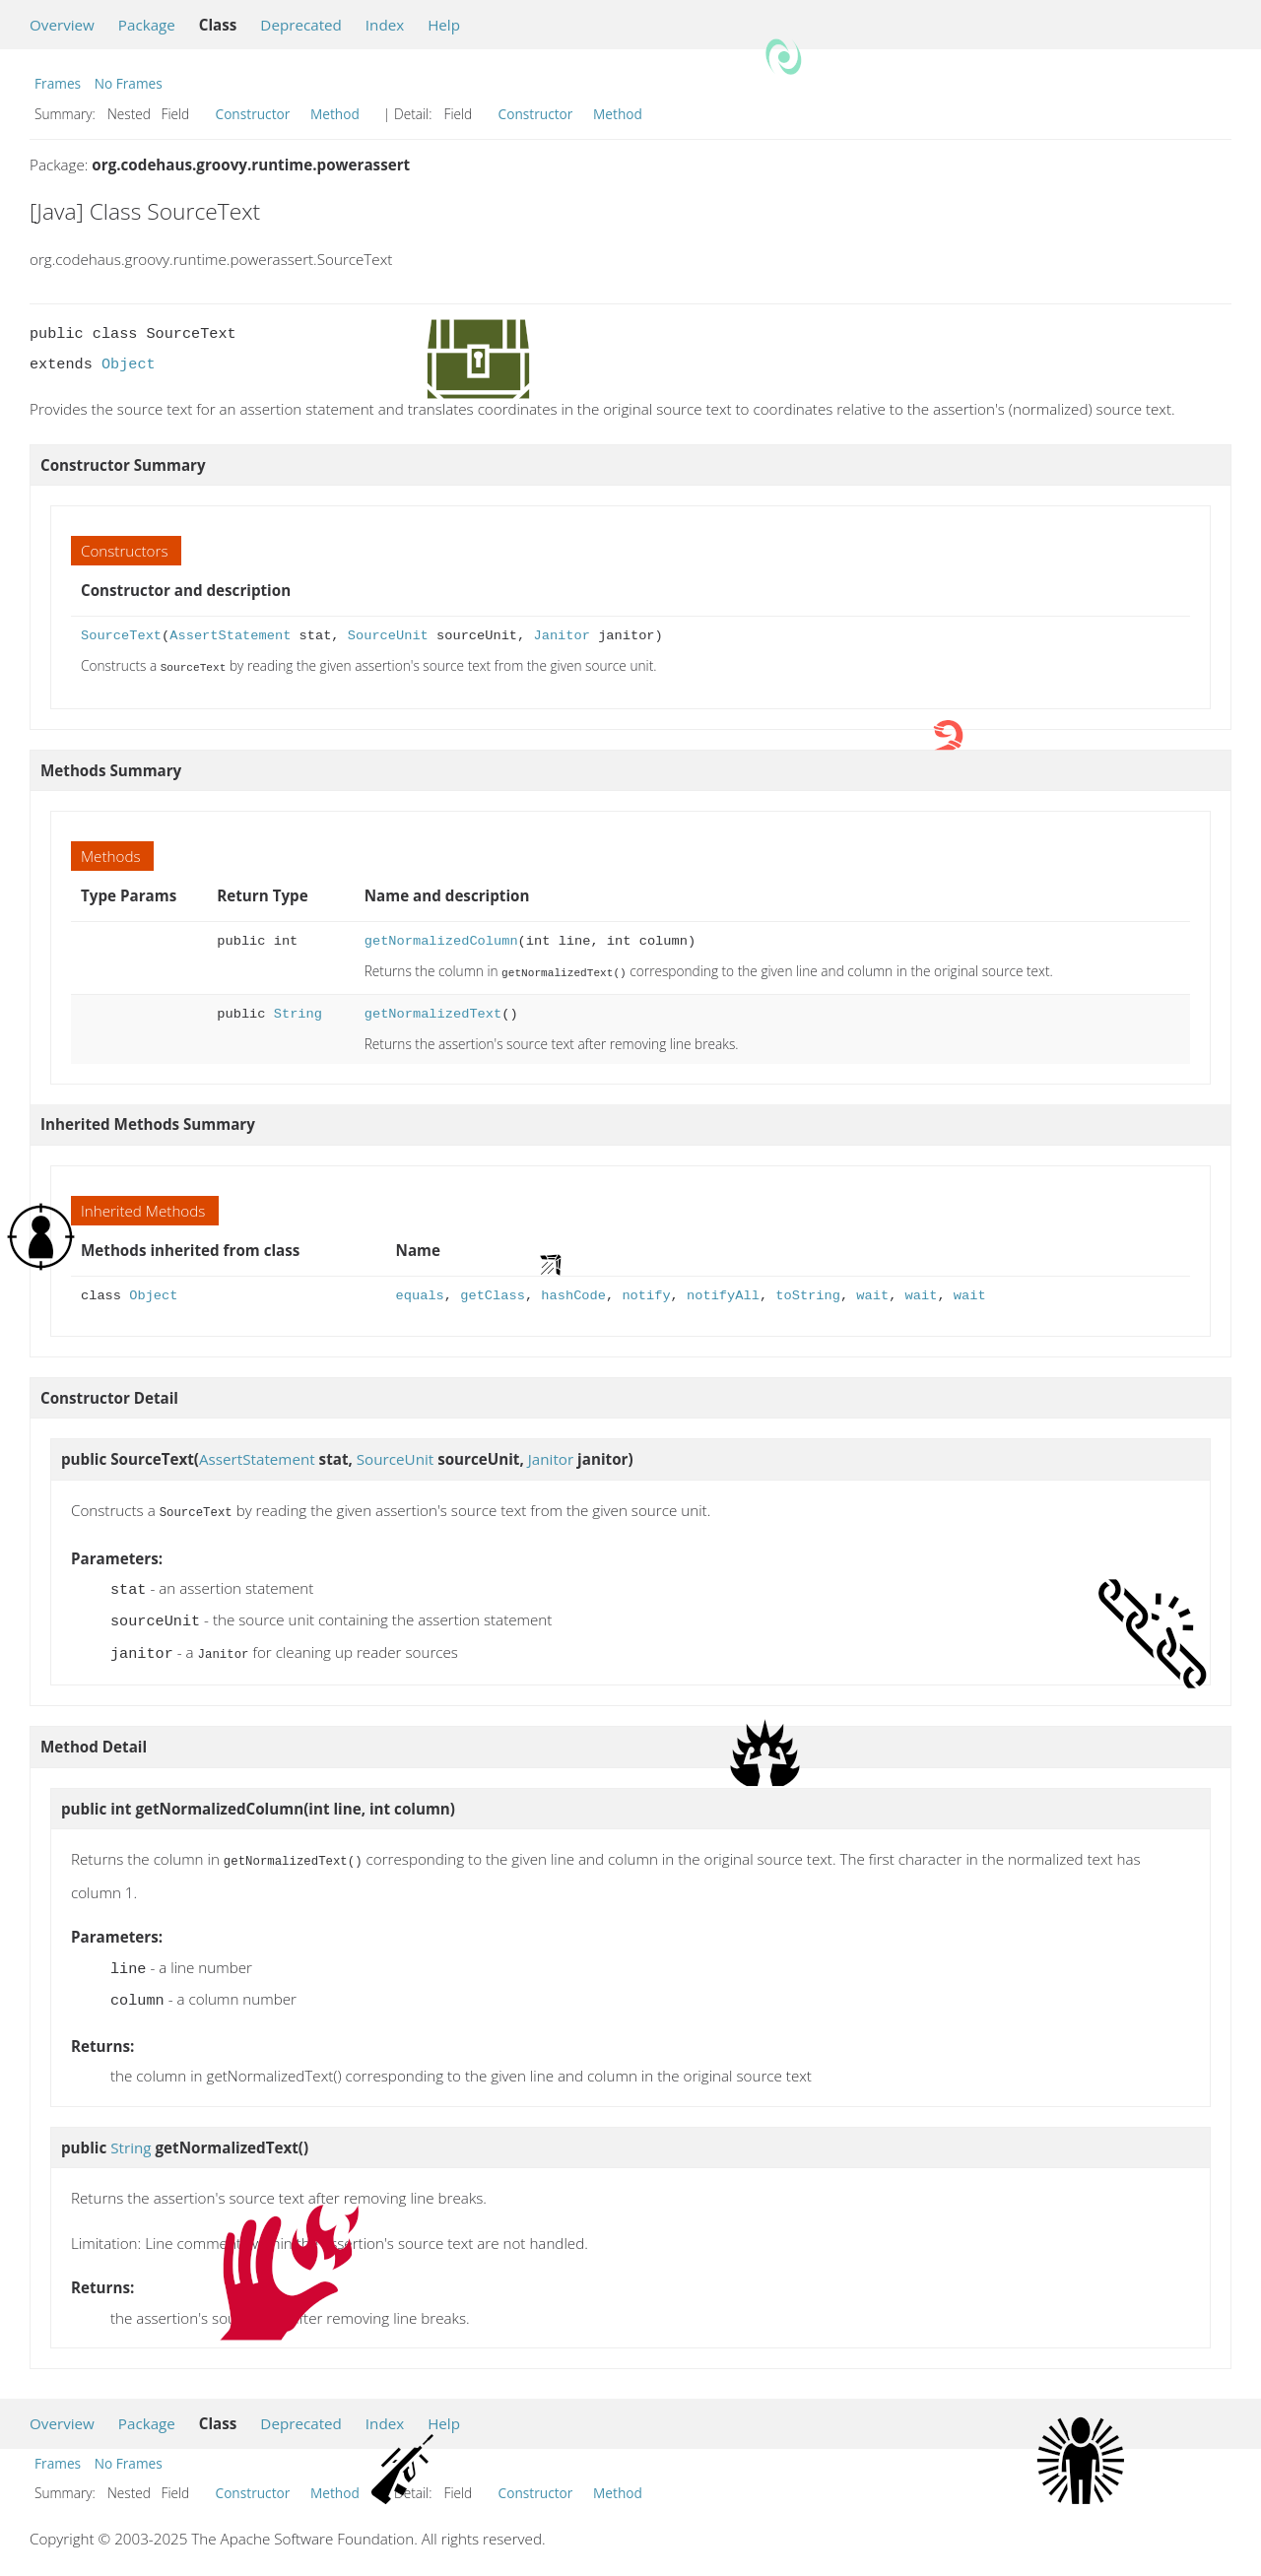 This screenshot has height=2576, width=1261. Describe the element at coordinates (478, 359) in the screenshot. I see `open your inventory or storage` at that location.